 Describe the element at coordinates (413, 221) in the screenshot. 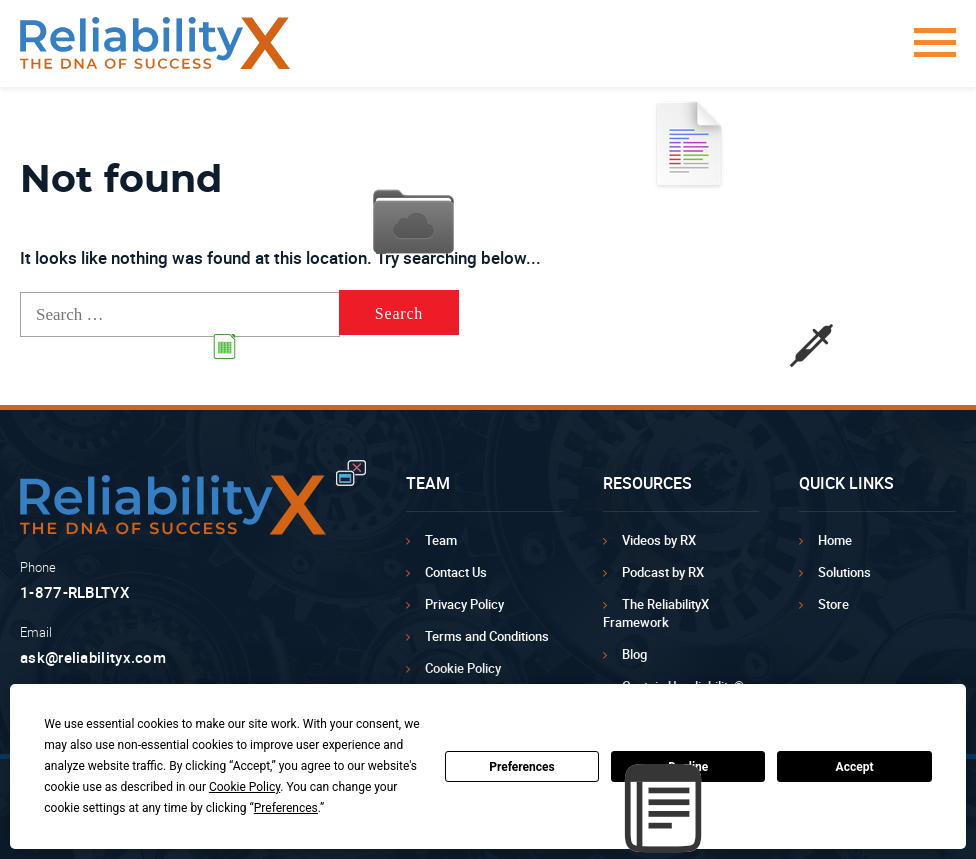

I see `access cloud-synced files and folders` at that location.